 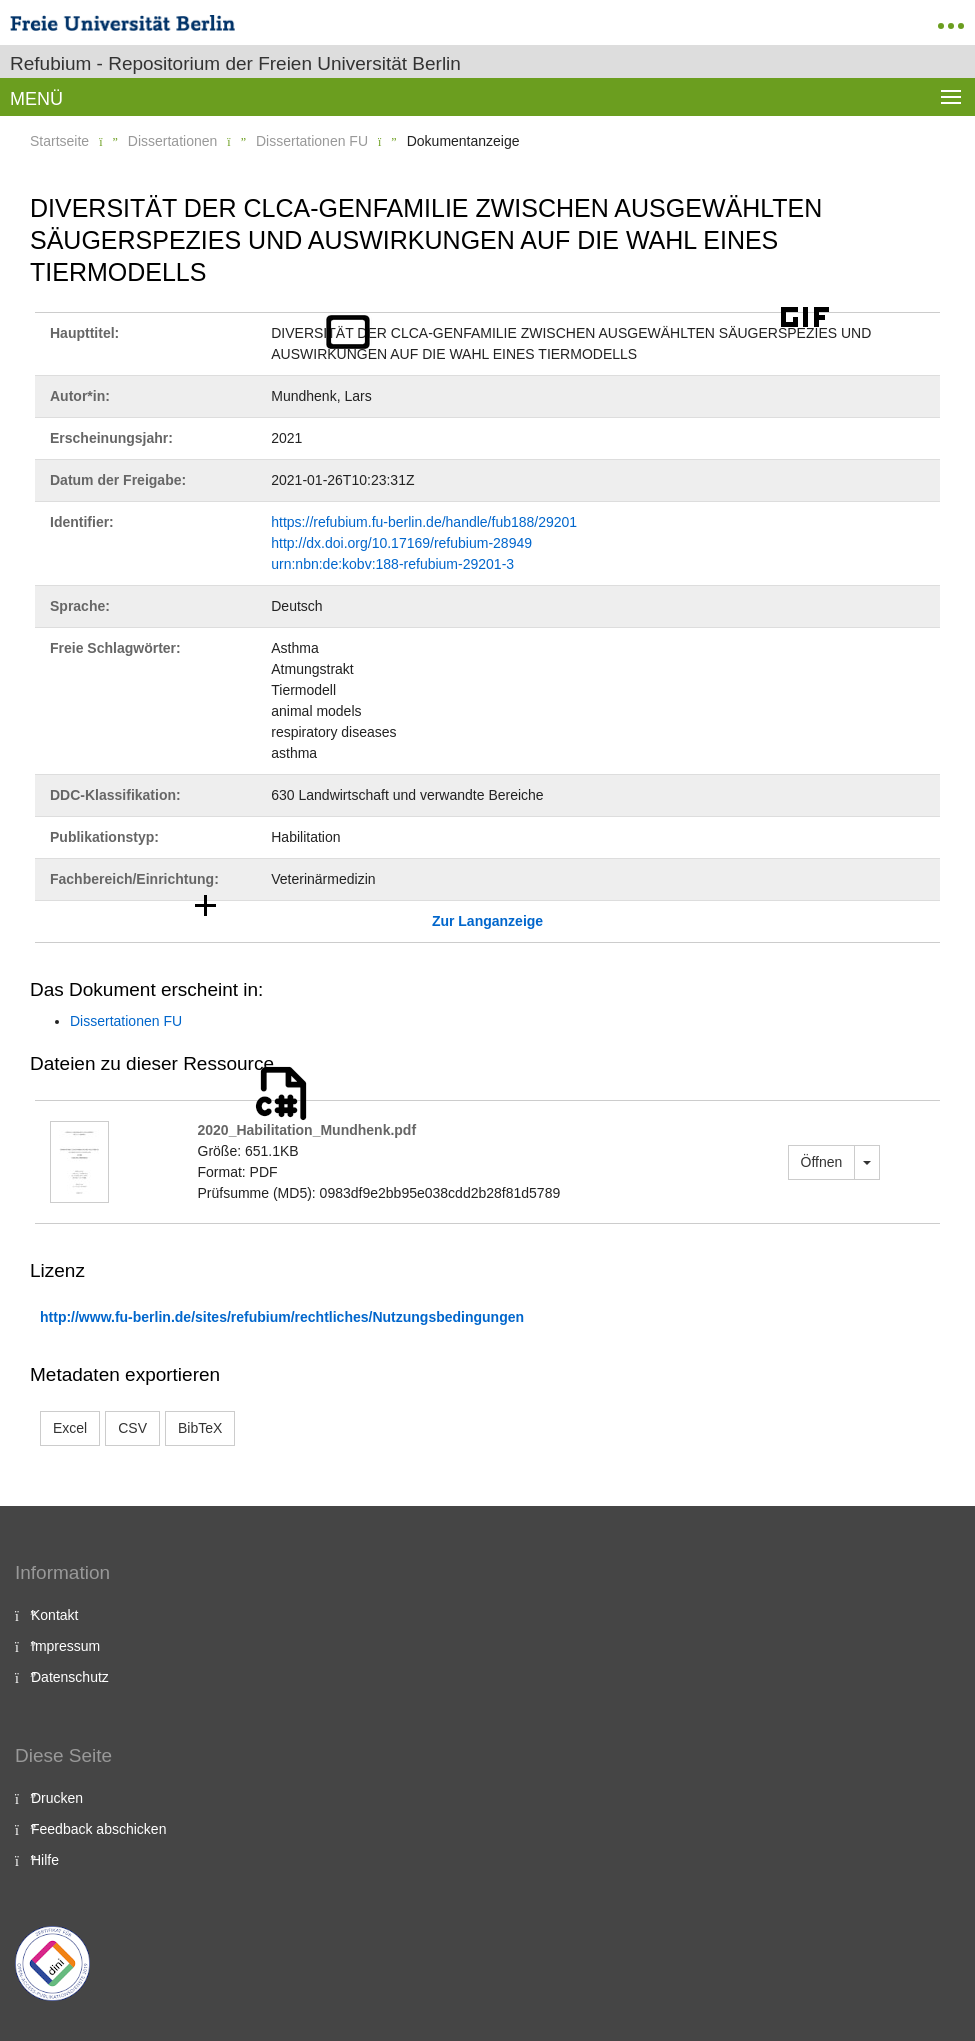 What do you see at coordinates (805, 317) in the screenshot?
I see `insert a GIF into your message` at bounding box center [805, 317].